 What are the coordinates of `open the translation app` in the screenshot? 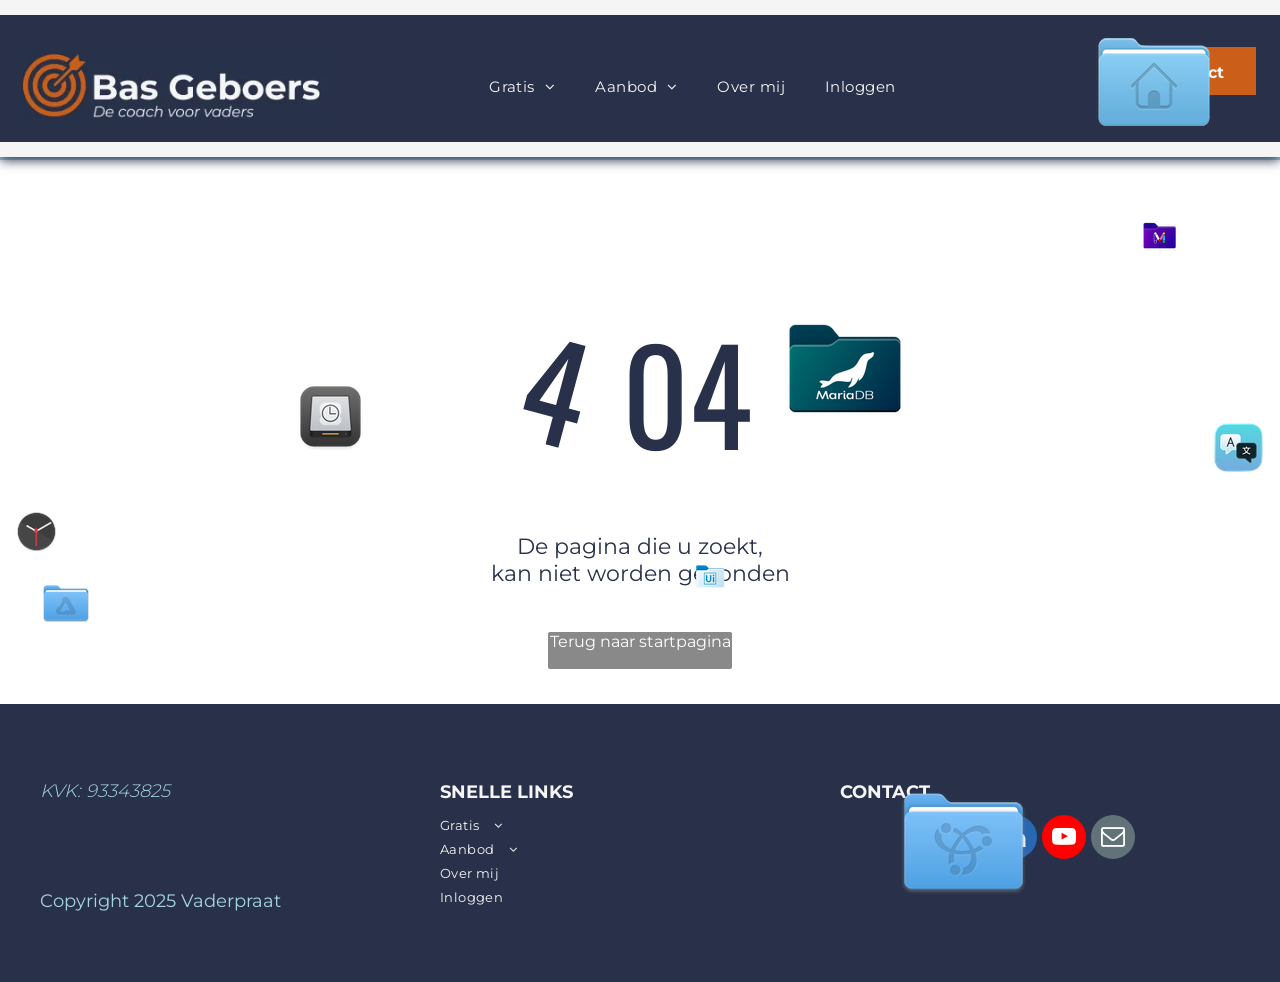 It's located at (1238, 447).